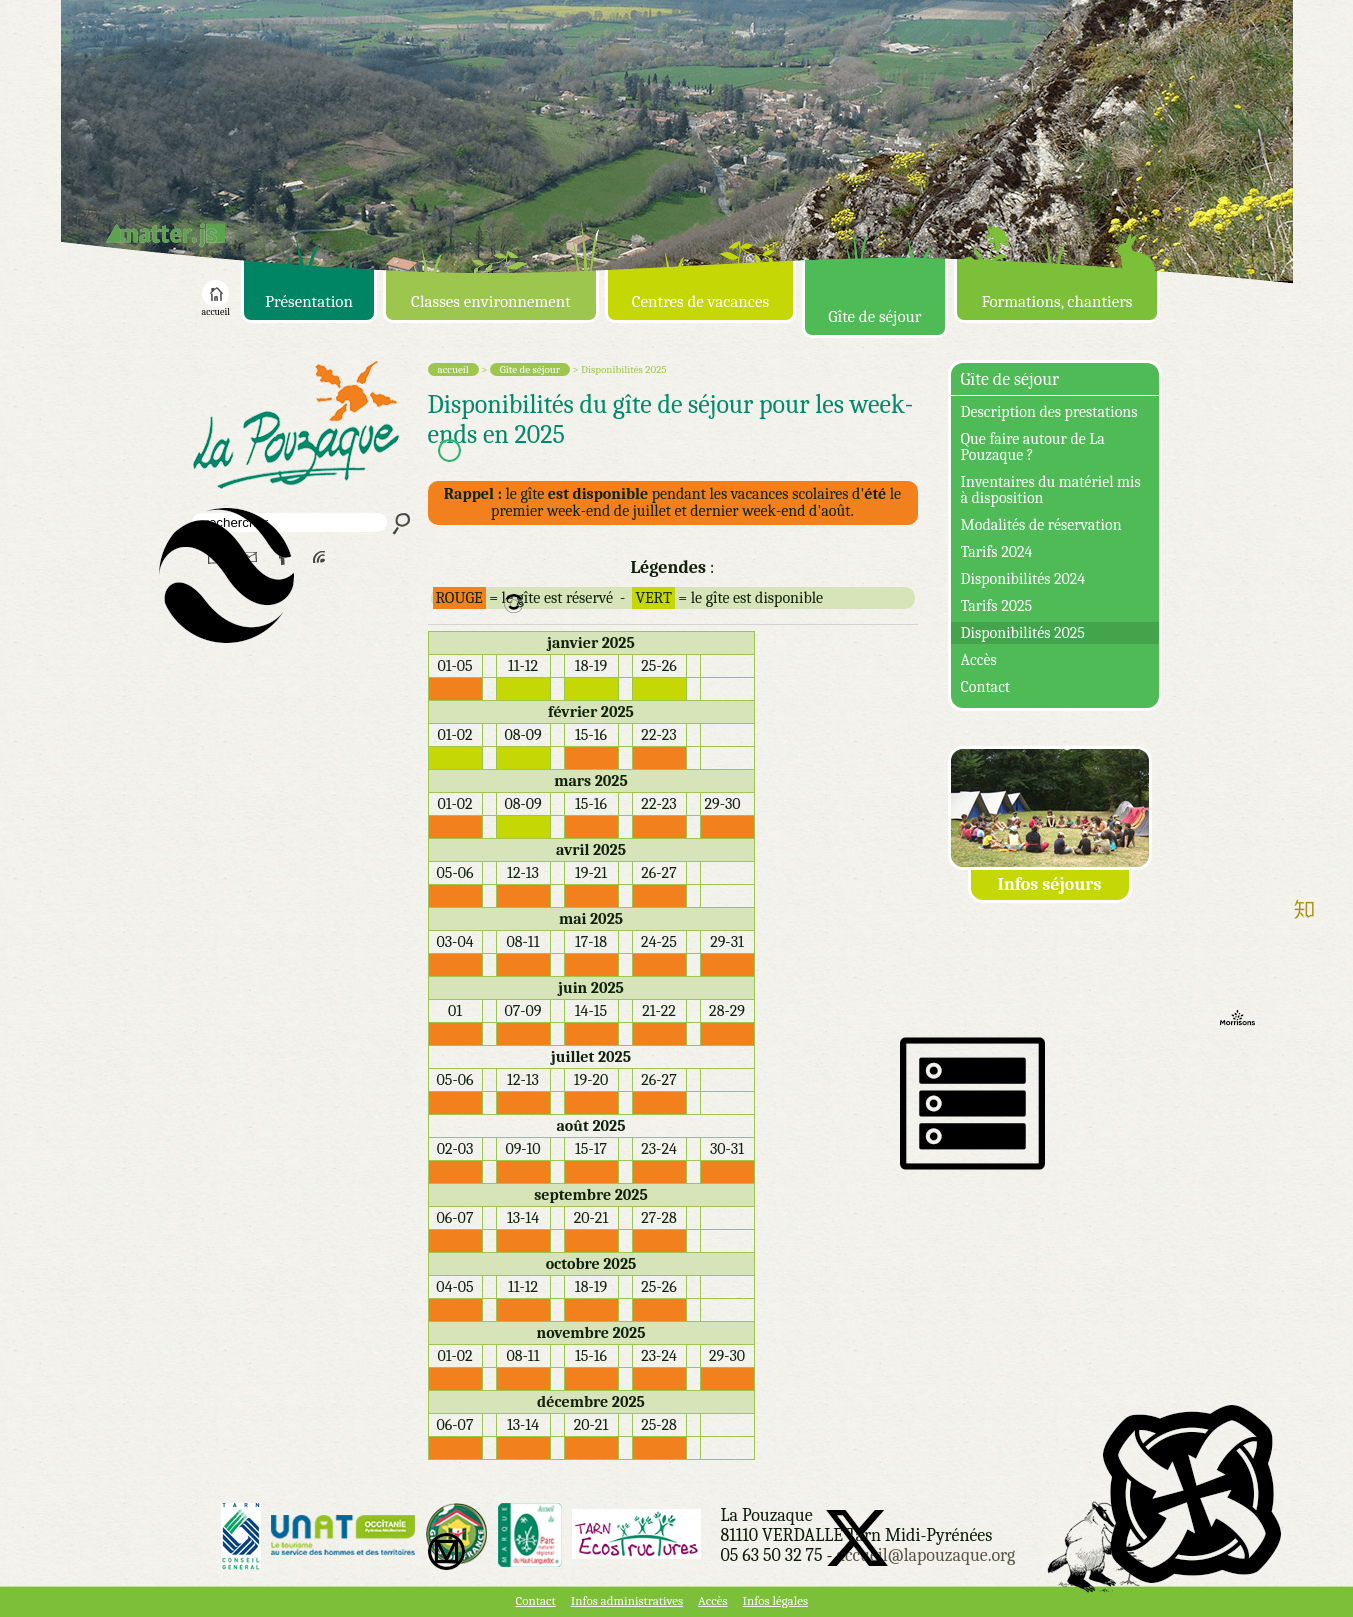 This screenshot has width=1353, height=1617. What do you see at coordinates (1304, 909) in the screenshot?
I see `open zhihu app` at bounding box center [1304, 909].